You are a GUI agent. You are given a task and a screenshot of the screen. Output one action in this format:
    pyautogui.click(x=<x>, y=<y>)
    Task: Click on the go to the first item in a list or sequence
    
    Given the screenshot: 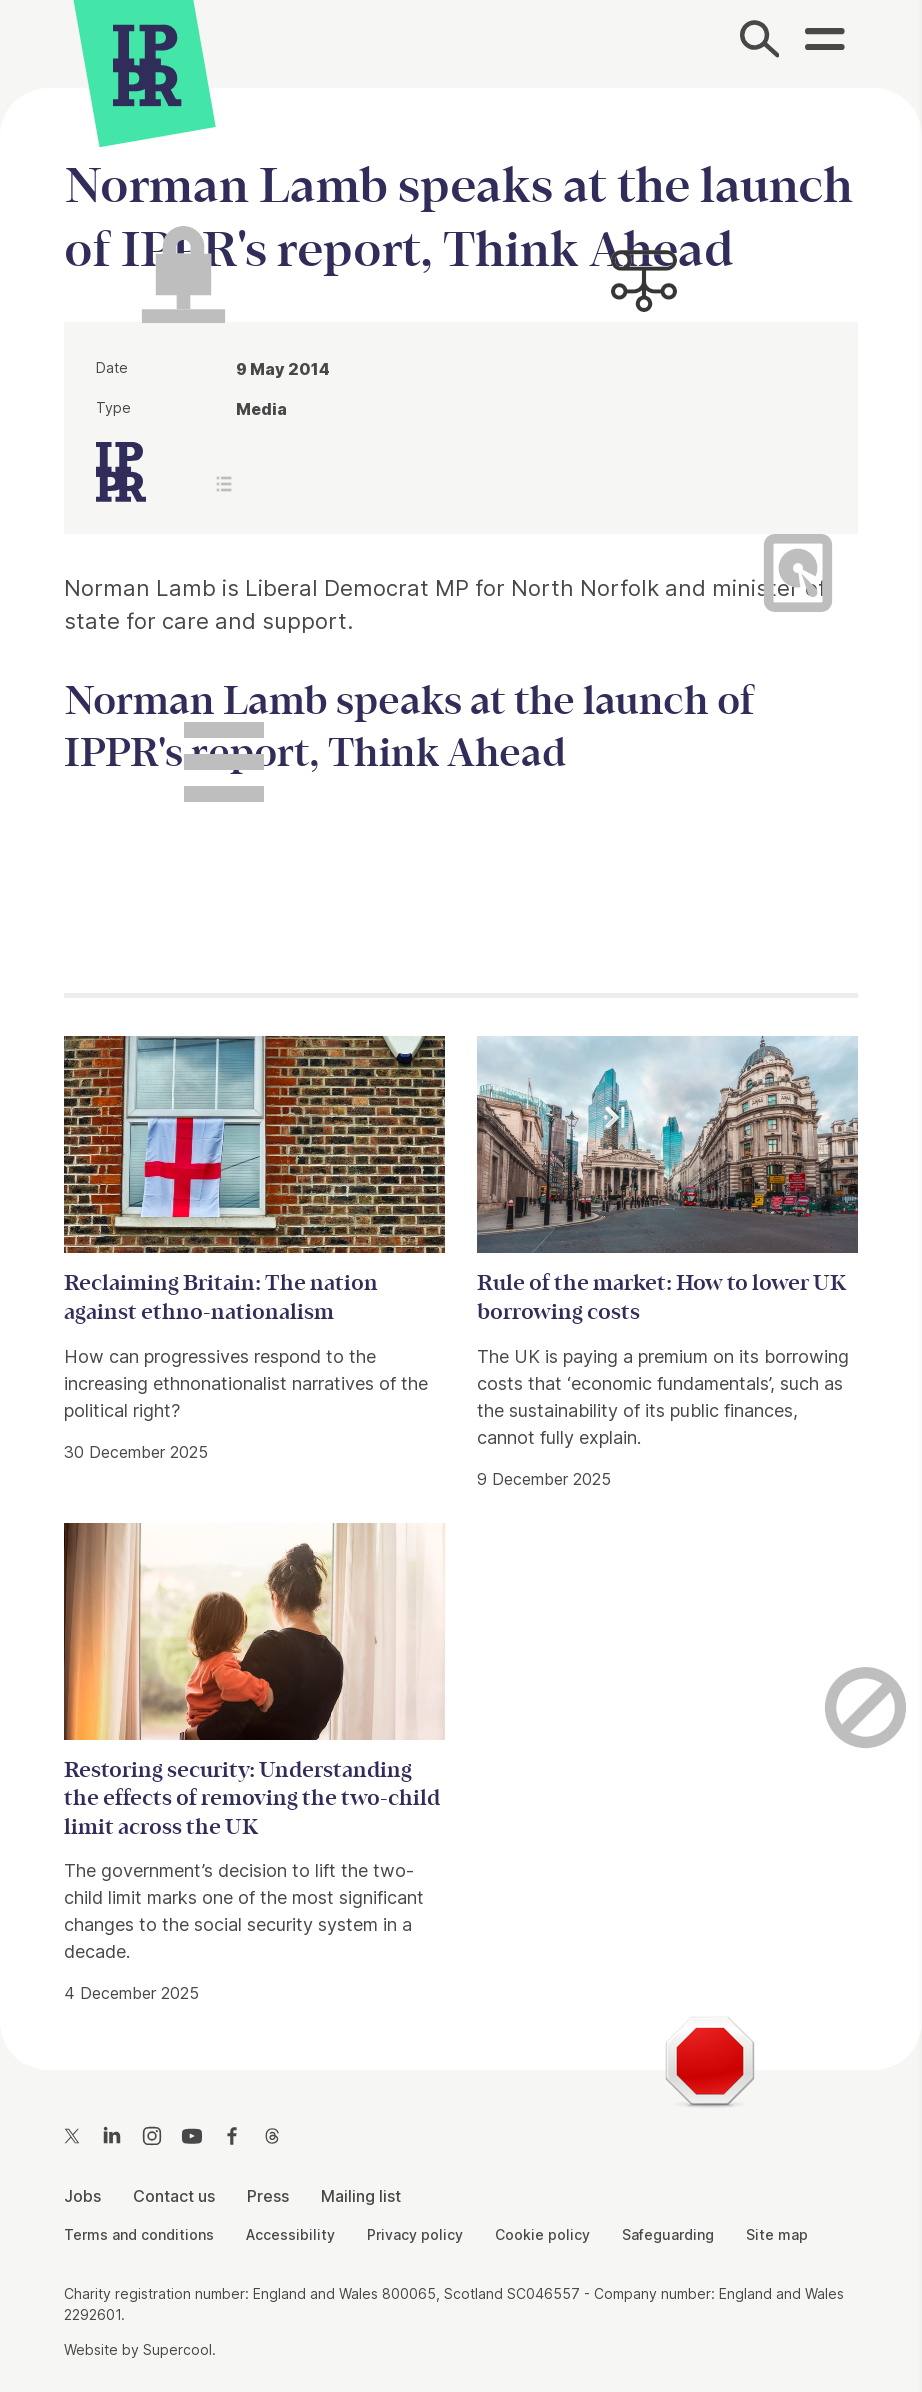 What is the action you would take?
    pyautogui.click(x=614, y=1117)
    